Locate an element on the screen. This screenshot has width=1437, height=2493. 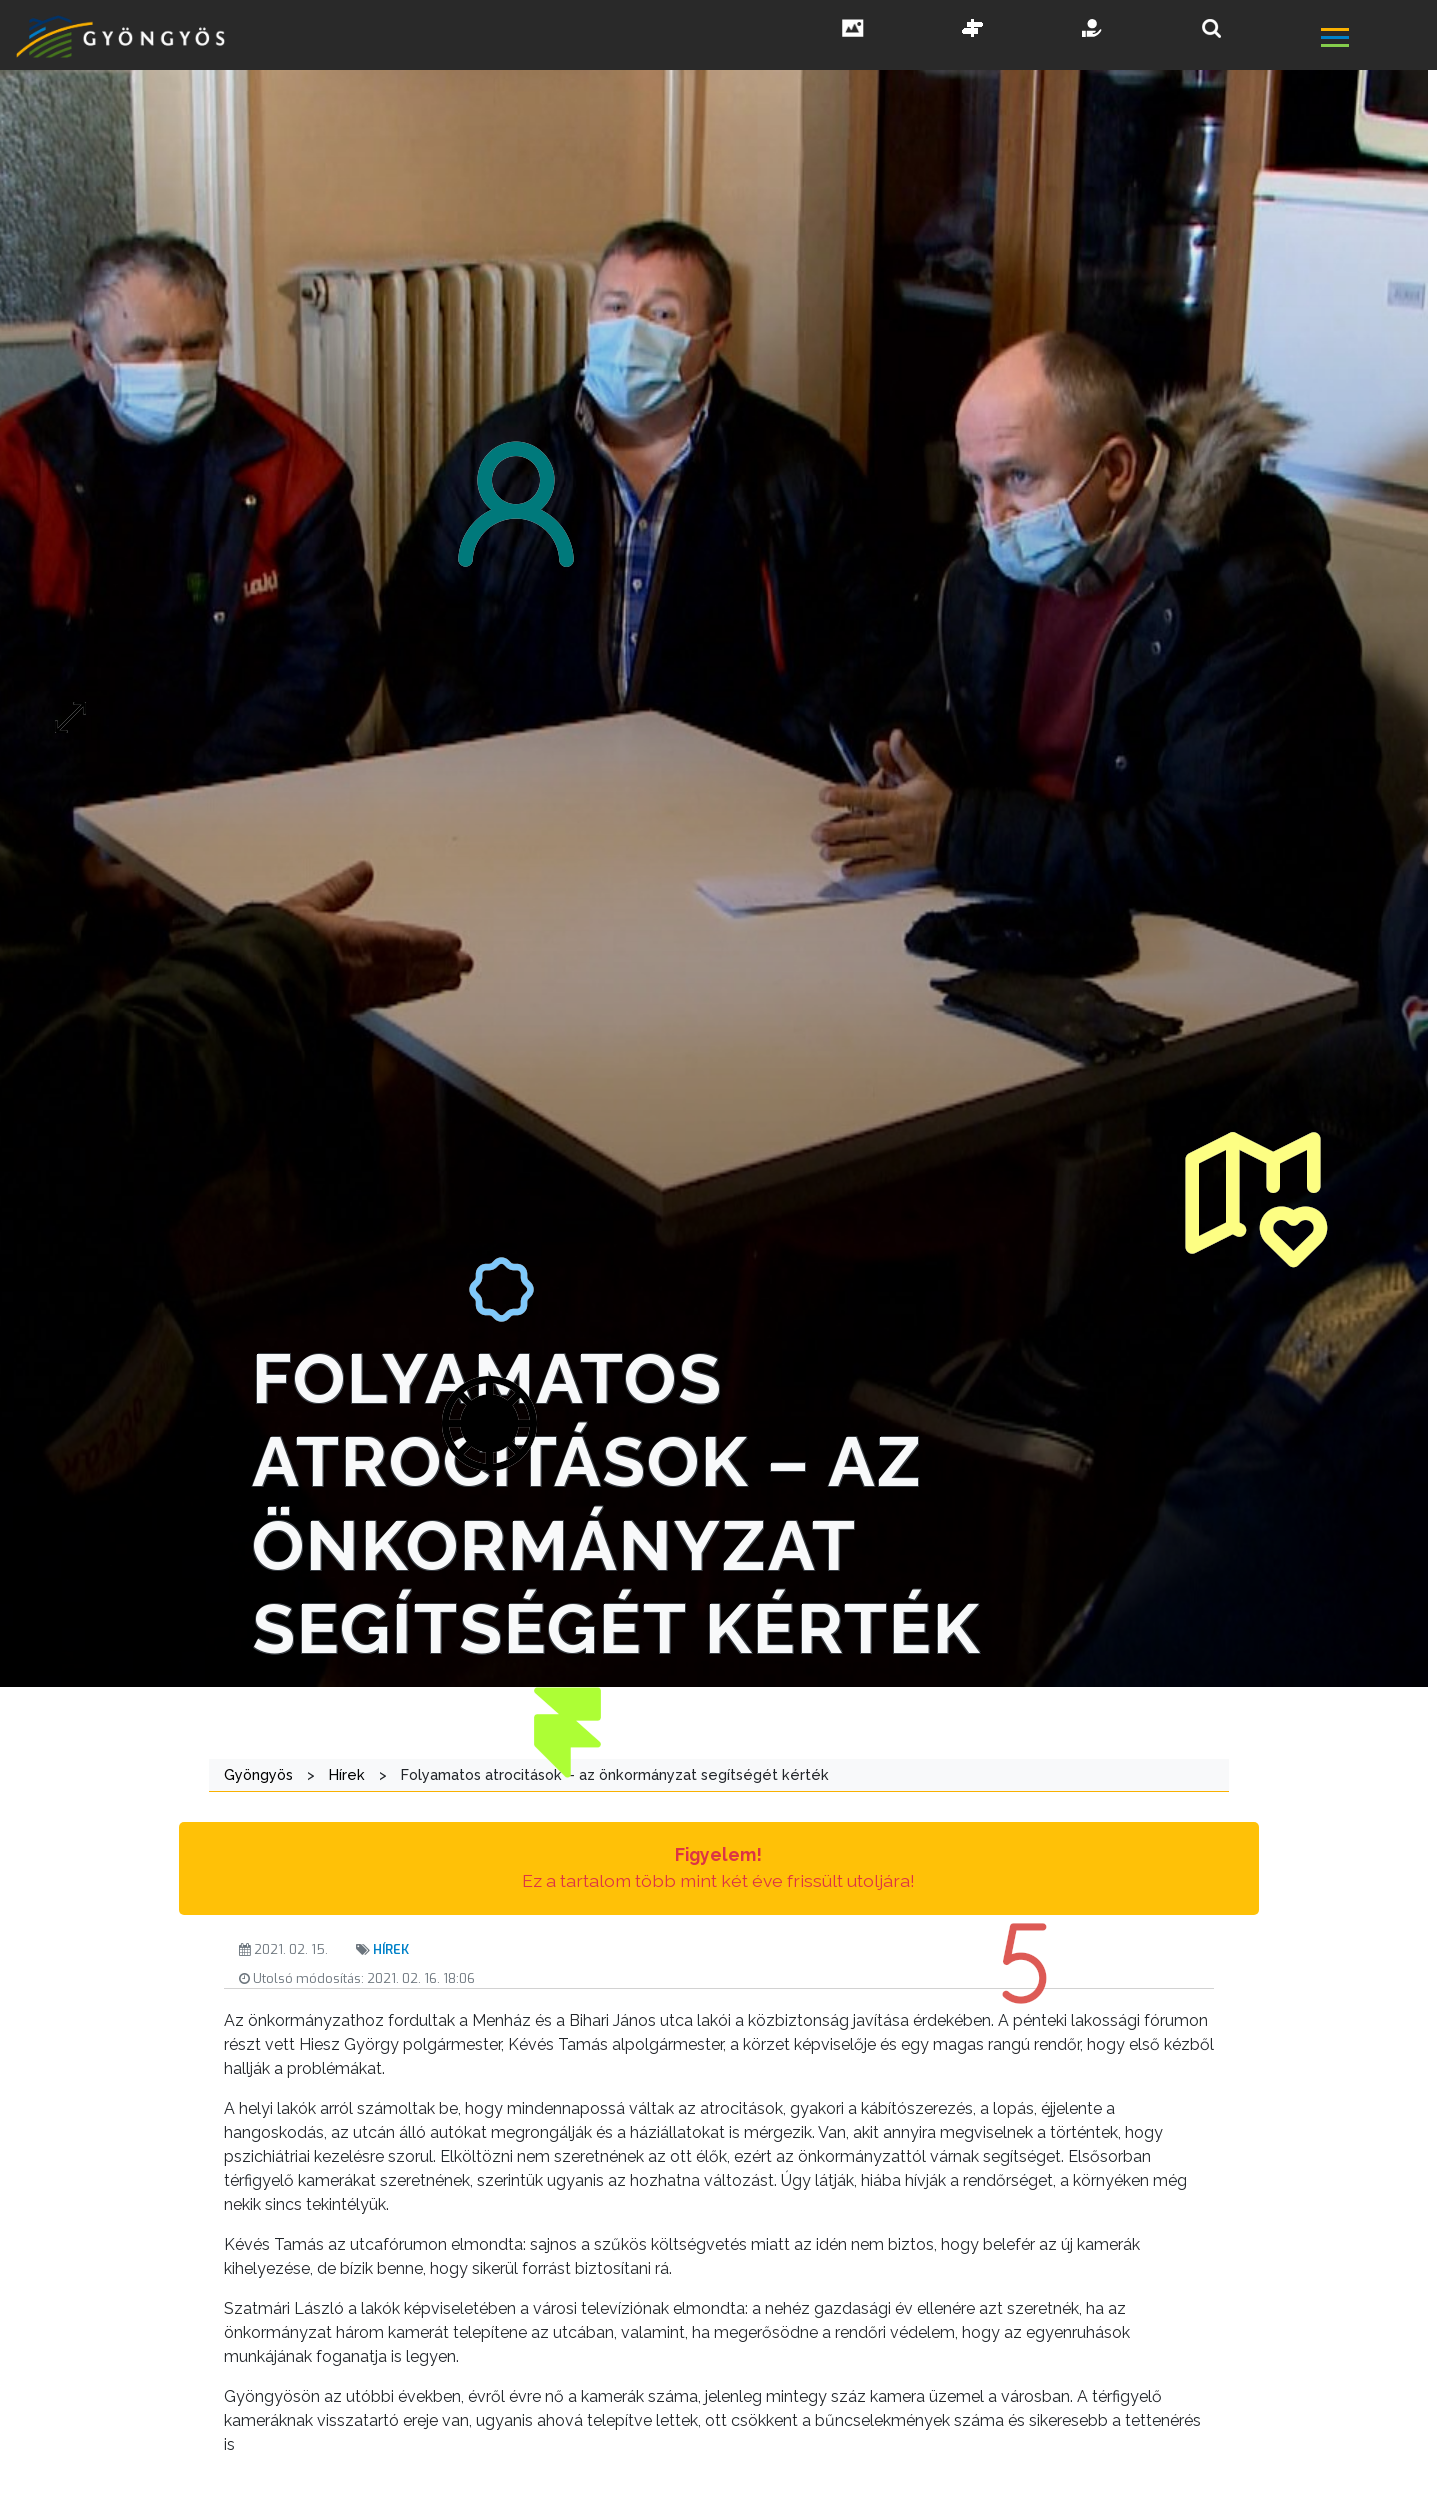
resize a window or element is located at coordinates (70, 717).